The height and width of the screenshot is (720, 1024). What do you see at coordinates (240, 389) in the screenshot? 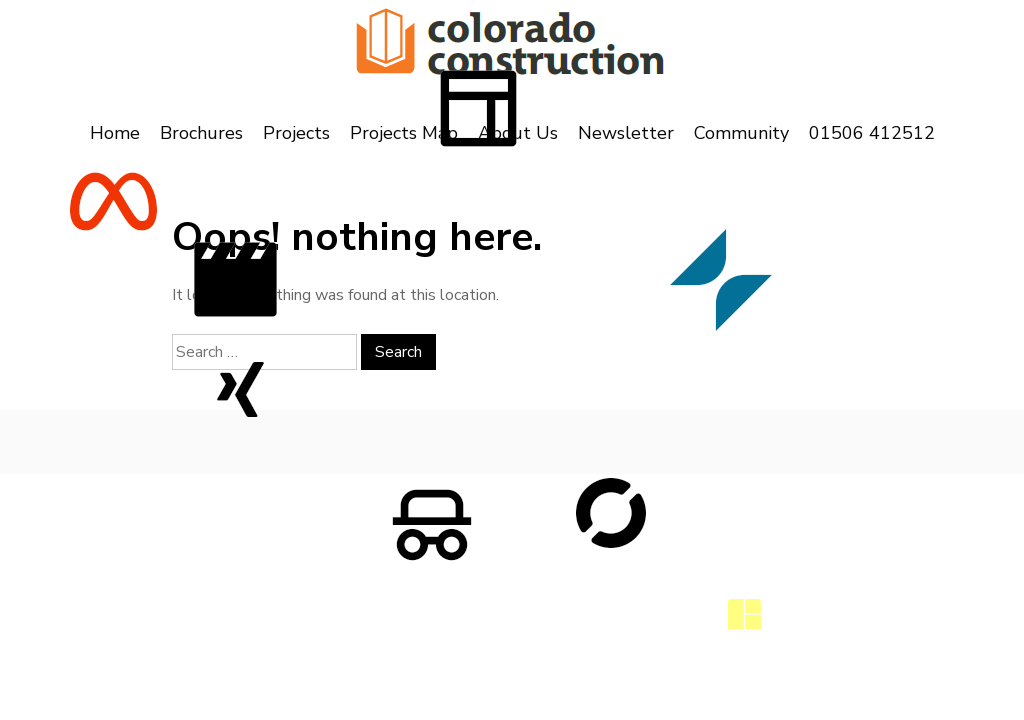
I see `link to Xing professional network profile` at bounding box center [240, 389].